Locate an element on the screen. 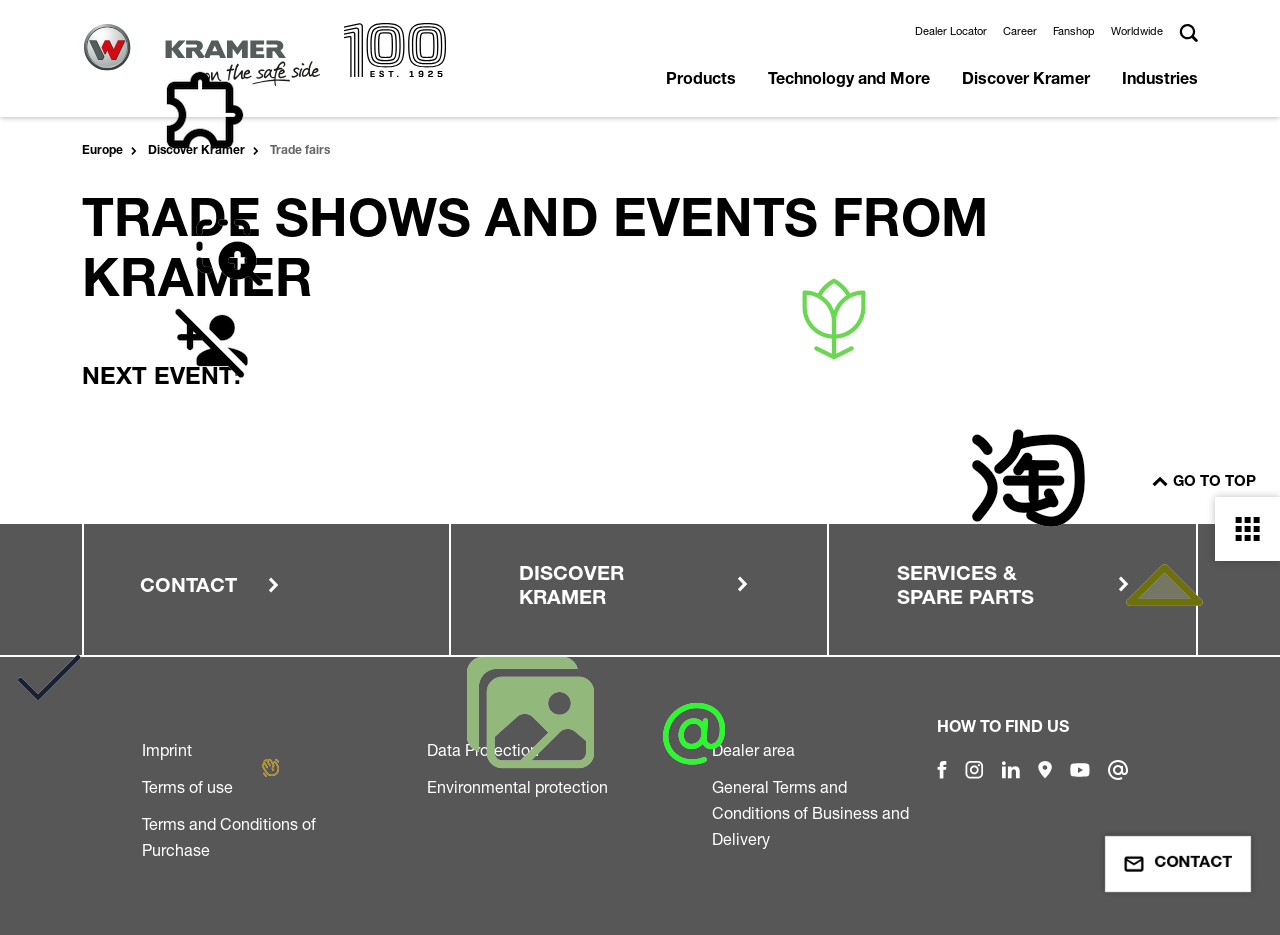 The width and height of the screenshot is (1280, 935). indicates adding contacts is disabled is located at coordinates (212, 340).